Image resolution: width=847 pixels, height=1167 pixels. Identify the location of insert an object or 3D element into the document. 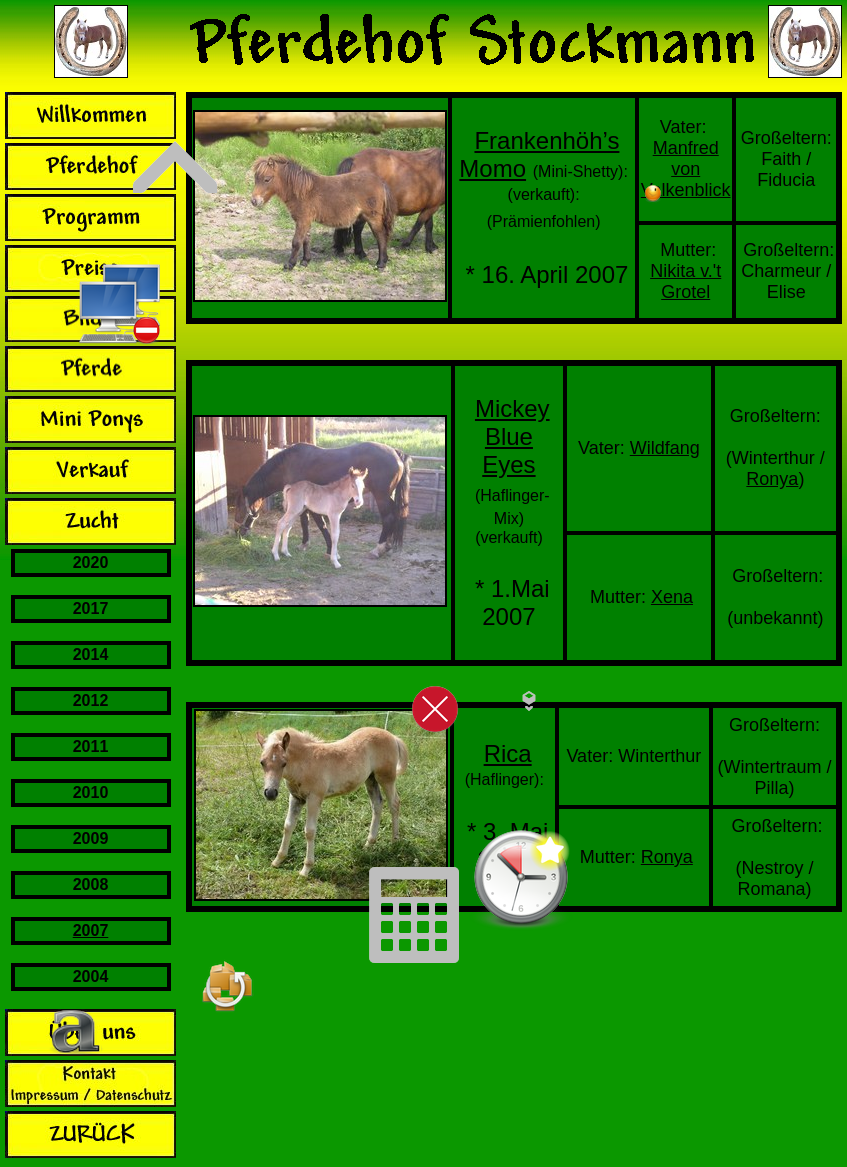
(529, 701).